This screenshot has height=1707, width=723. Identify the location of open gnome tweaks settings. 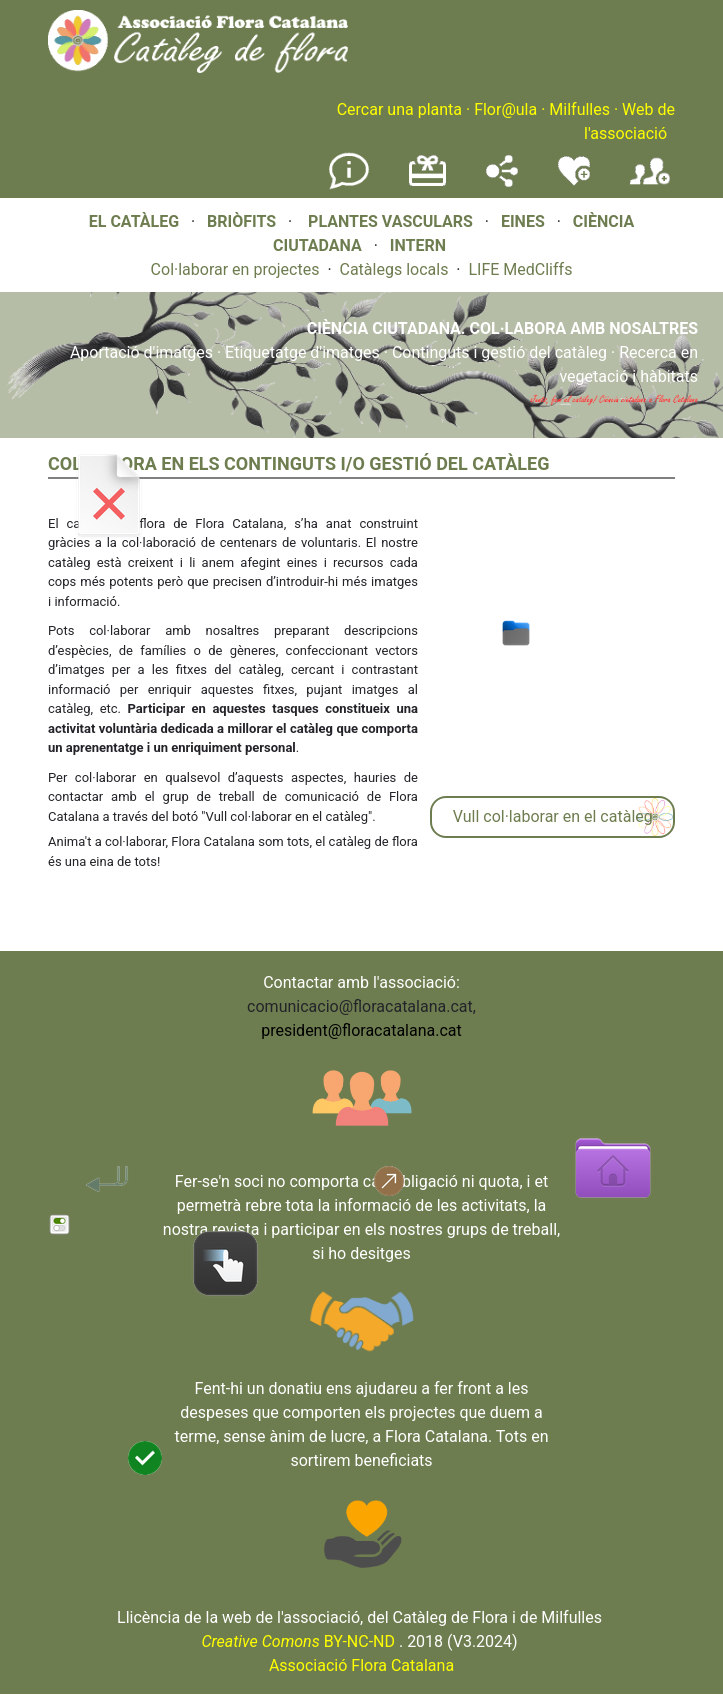
(59, 1224).